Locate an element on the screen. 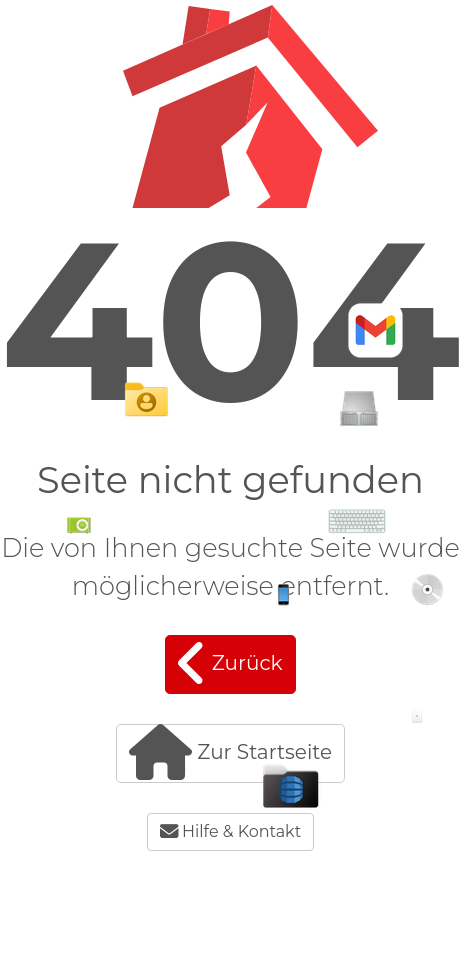 The image size is (461, 961). access Xserve RAID storage device settings is located at coordinates (359, 408).